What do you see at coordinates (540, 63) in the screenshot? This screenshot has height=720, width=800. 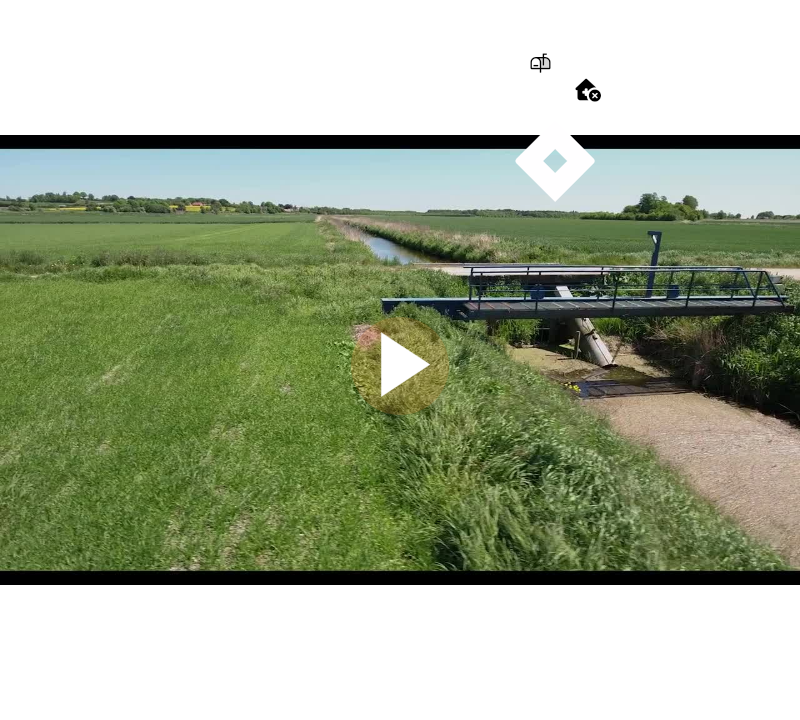 I see `access your mailbox or inbox` at bounding box center [540, 63].